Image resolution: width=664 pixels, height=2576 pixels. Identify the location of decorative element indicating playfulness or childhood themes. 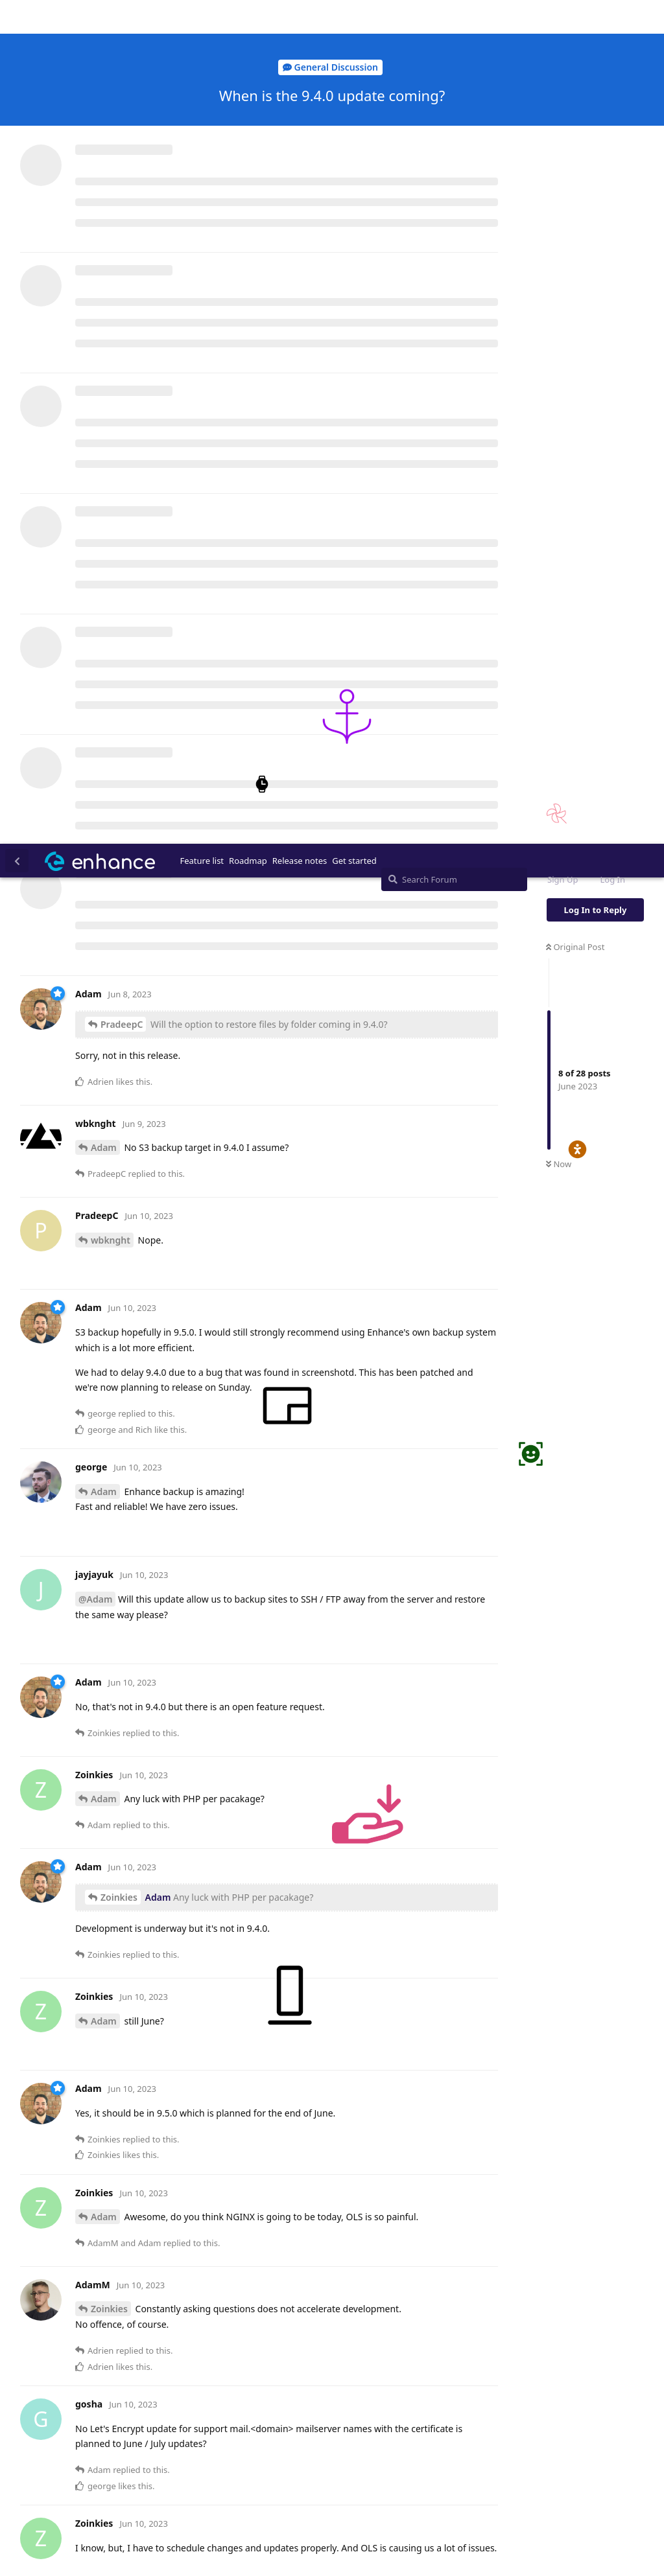
(557, 814).